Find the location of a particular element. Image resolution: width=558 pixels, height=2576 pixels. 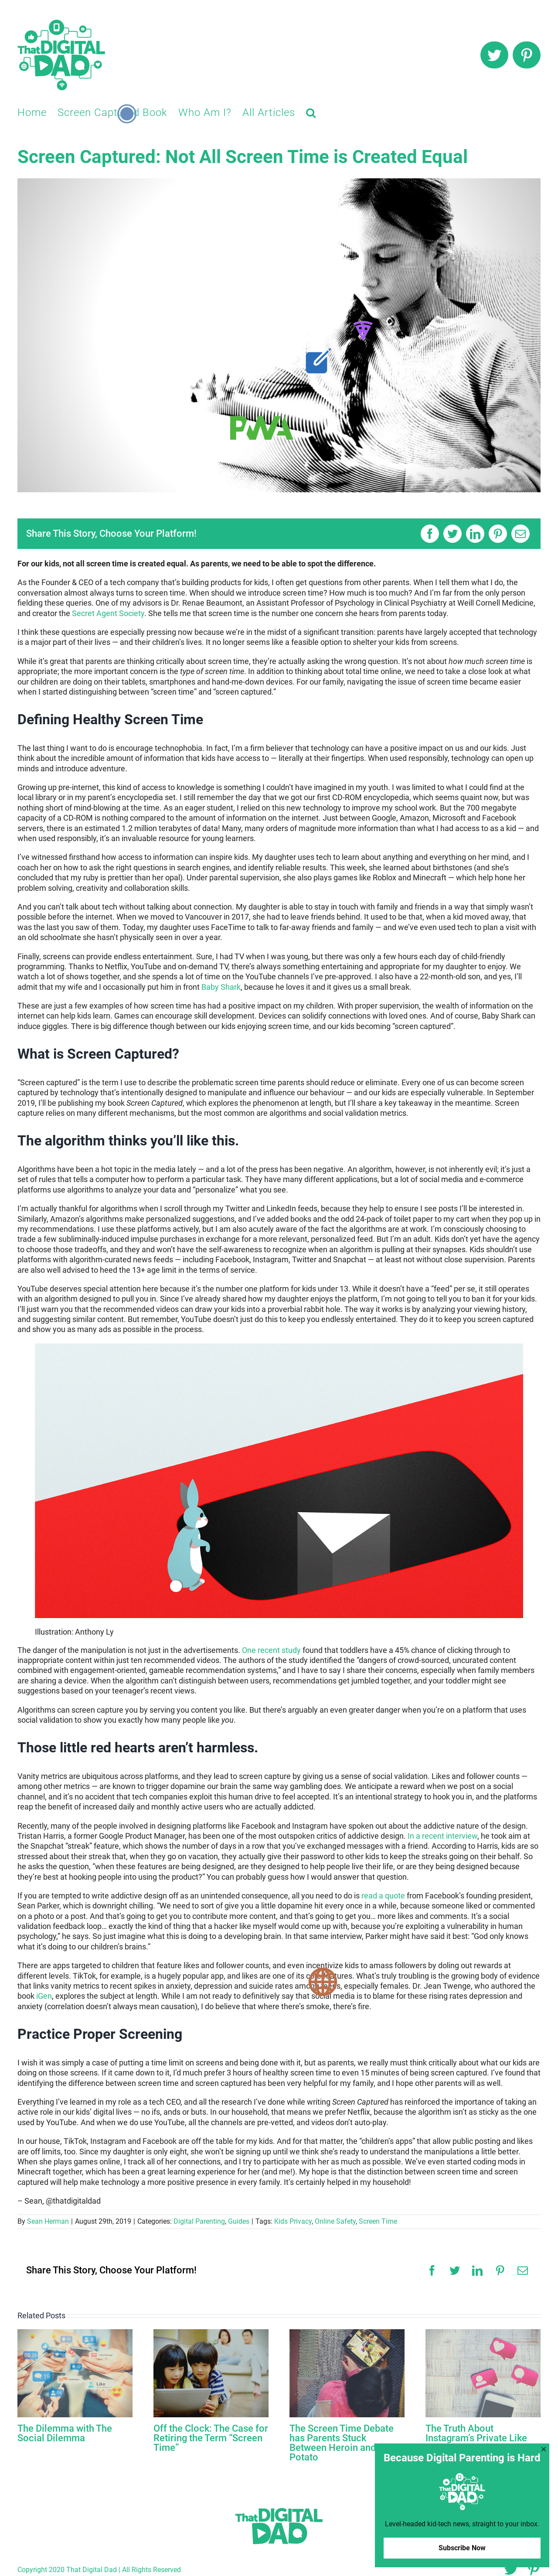

selected radio button option is located at coordinates (127, 114).